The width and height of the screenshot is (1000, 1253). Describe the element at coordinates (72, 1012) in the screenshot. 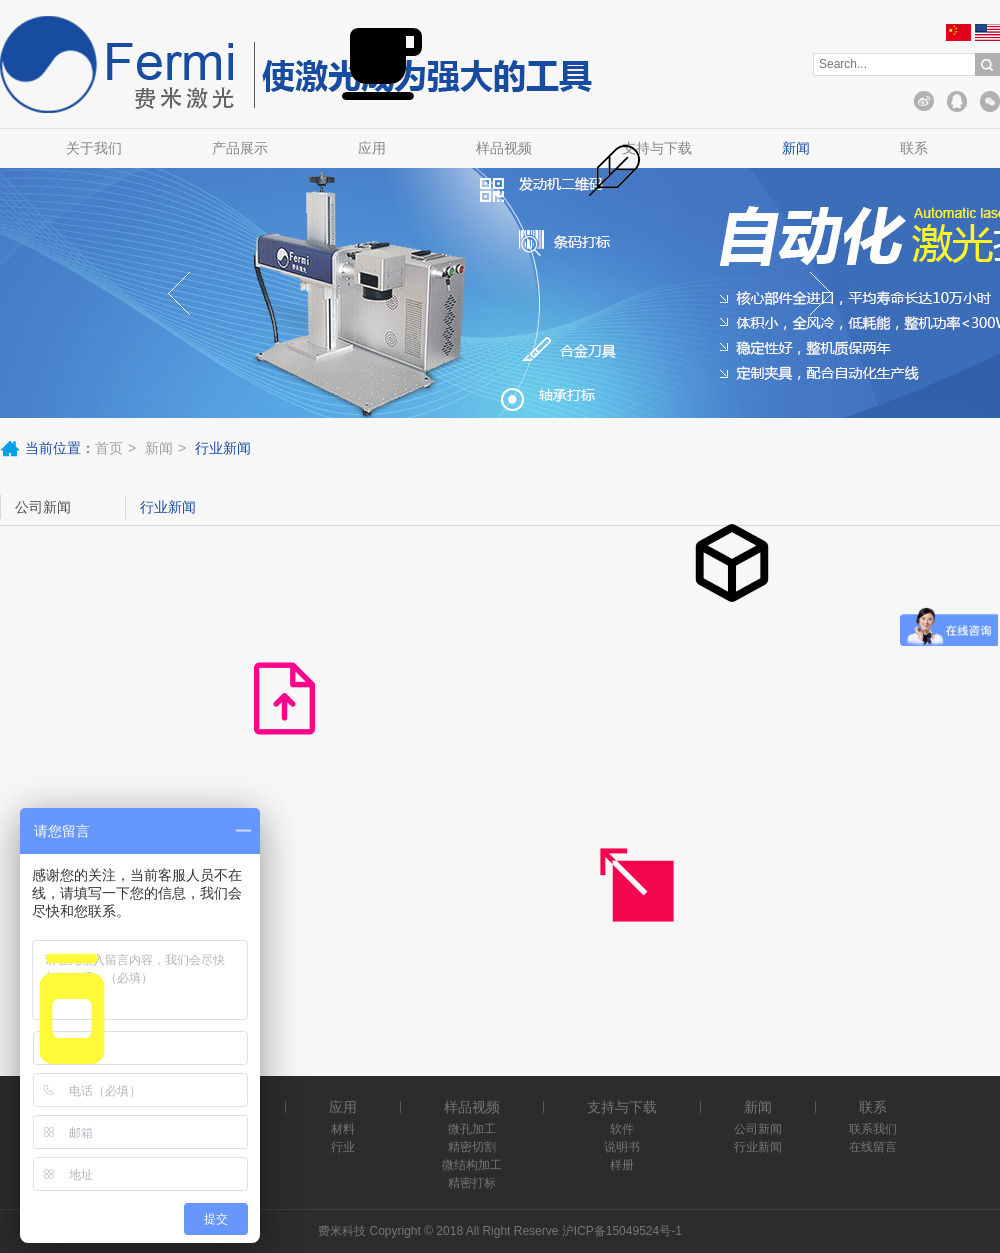

I see `store or save items in a container` at that location.